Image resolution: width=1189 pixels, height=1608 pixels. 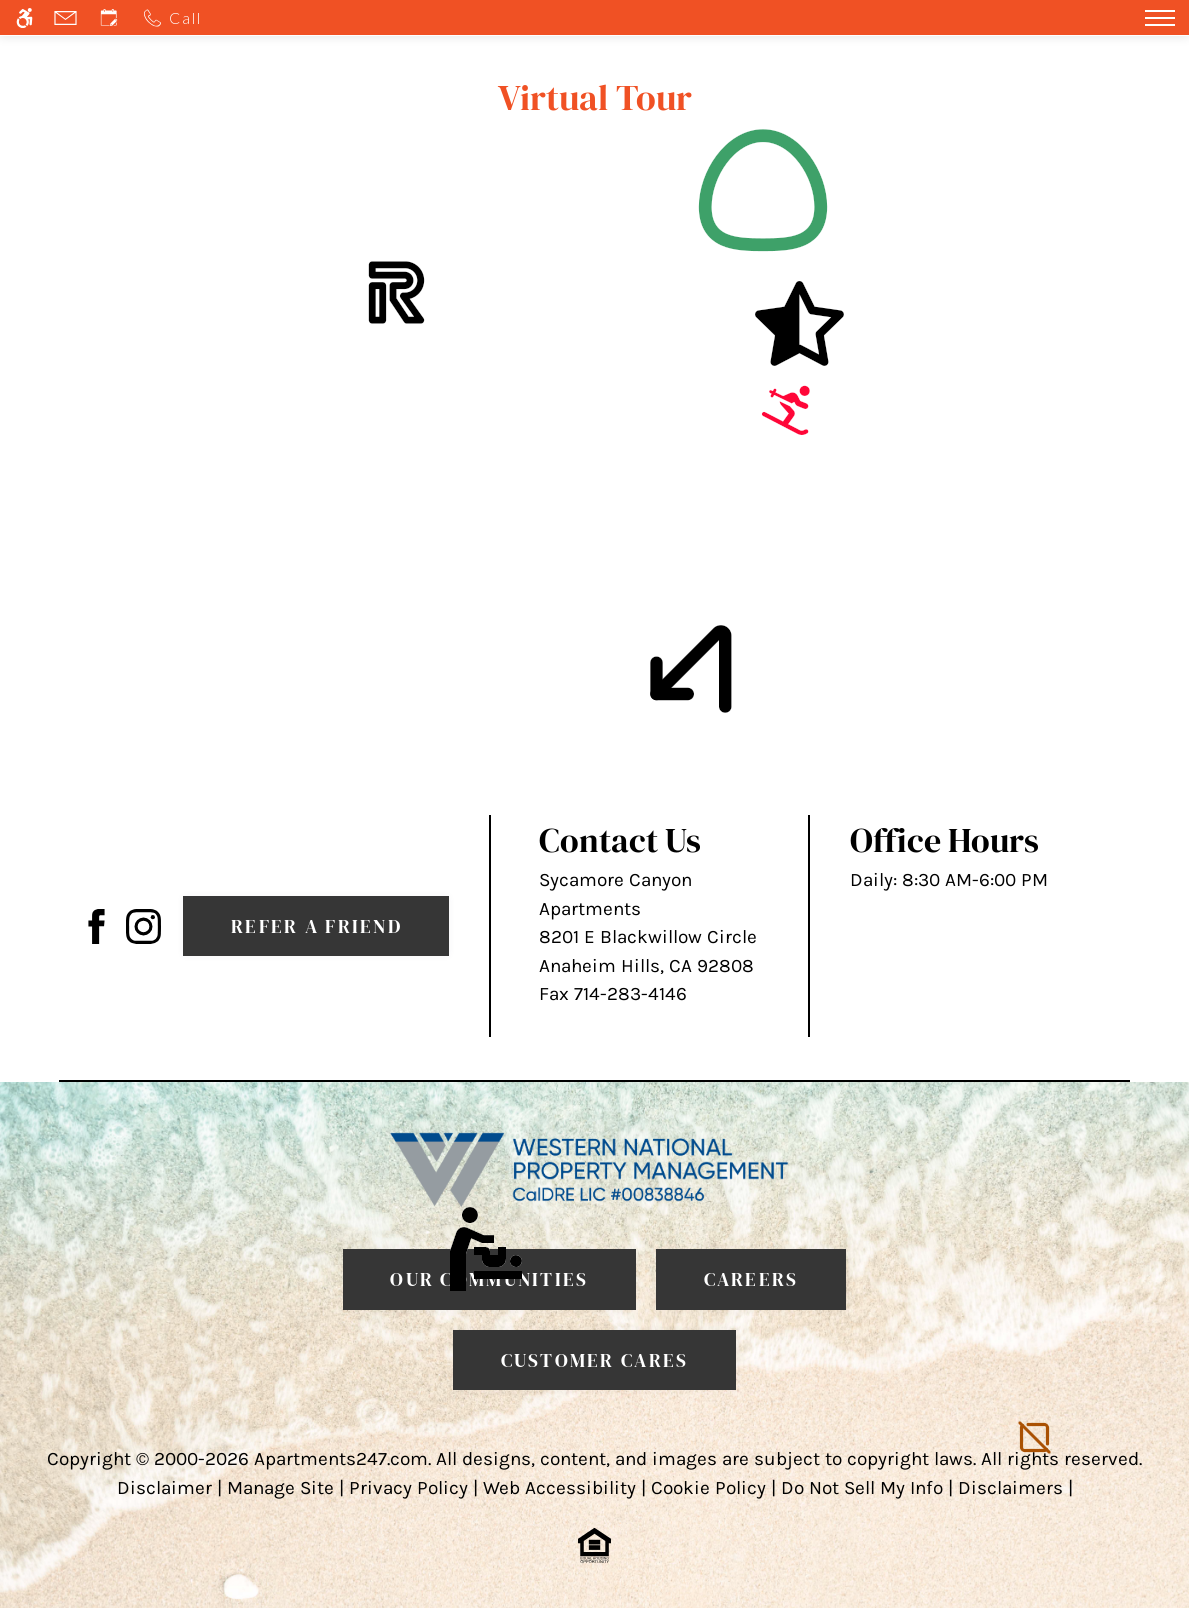 I want to click on represents an abstract shape or freeform object, so click(x=763, y=187).